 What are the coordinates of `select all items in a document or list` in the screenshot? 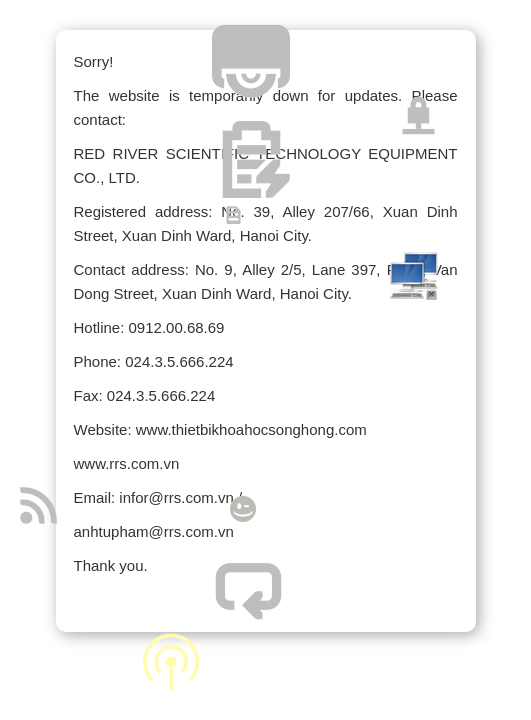 It's located at (233, 214).